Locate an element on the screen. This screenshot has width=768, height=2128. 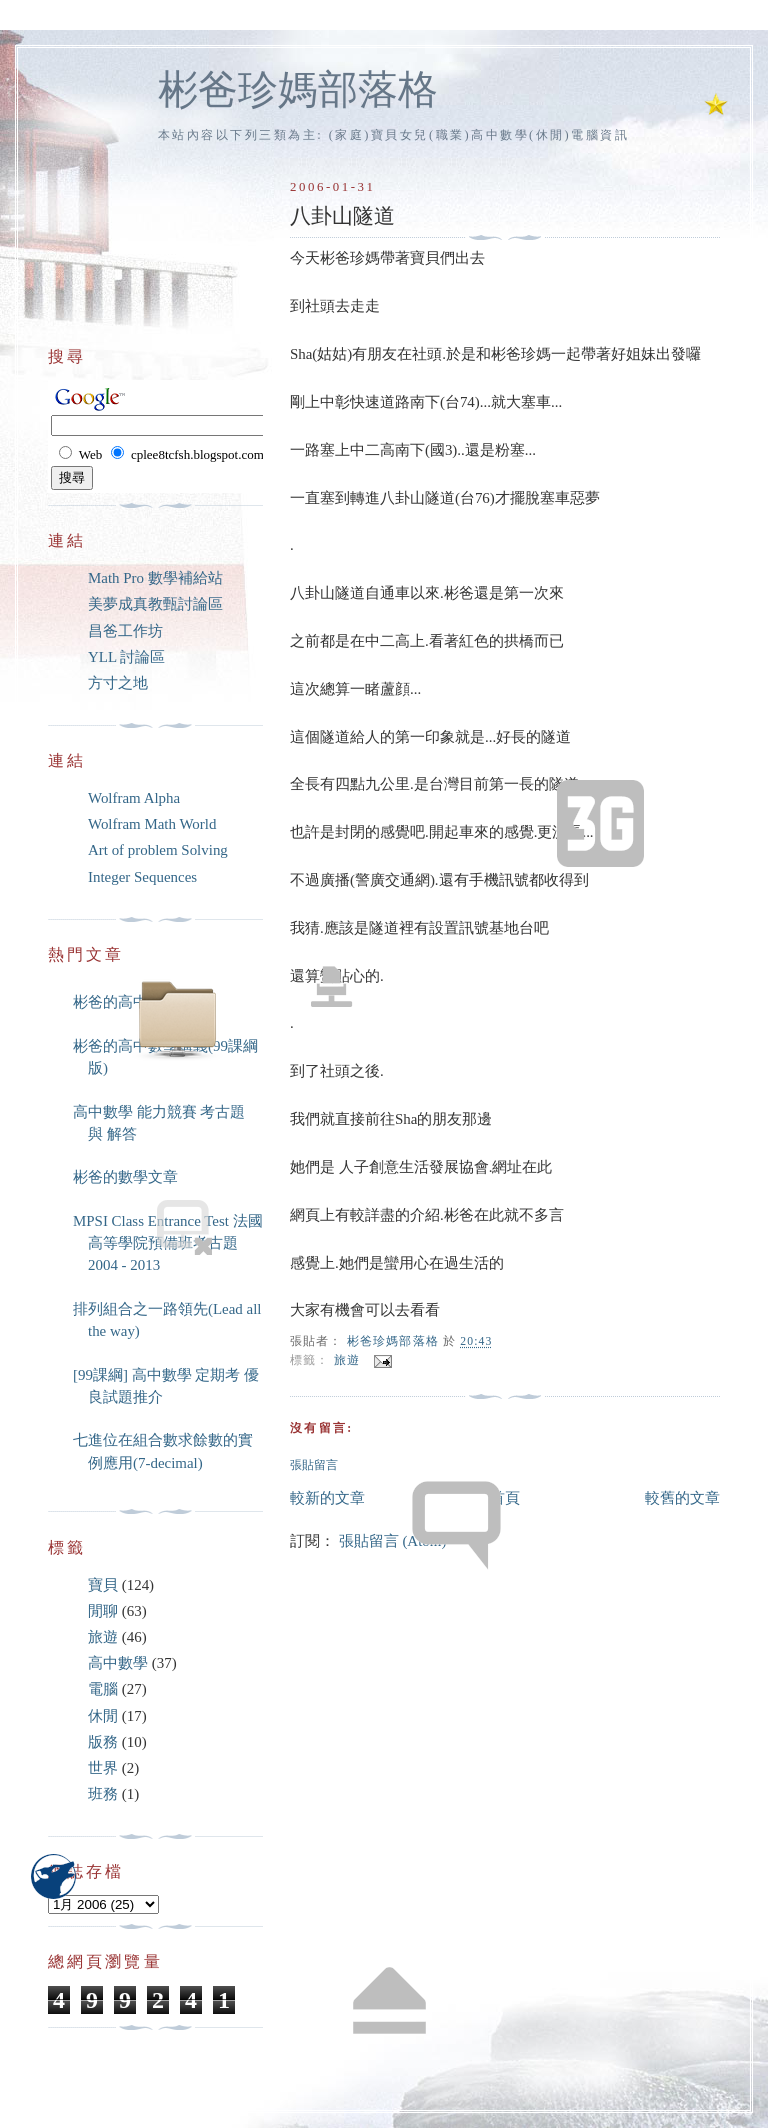
access files stored on a remote server is located at coordinates (177, 1021).